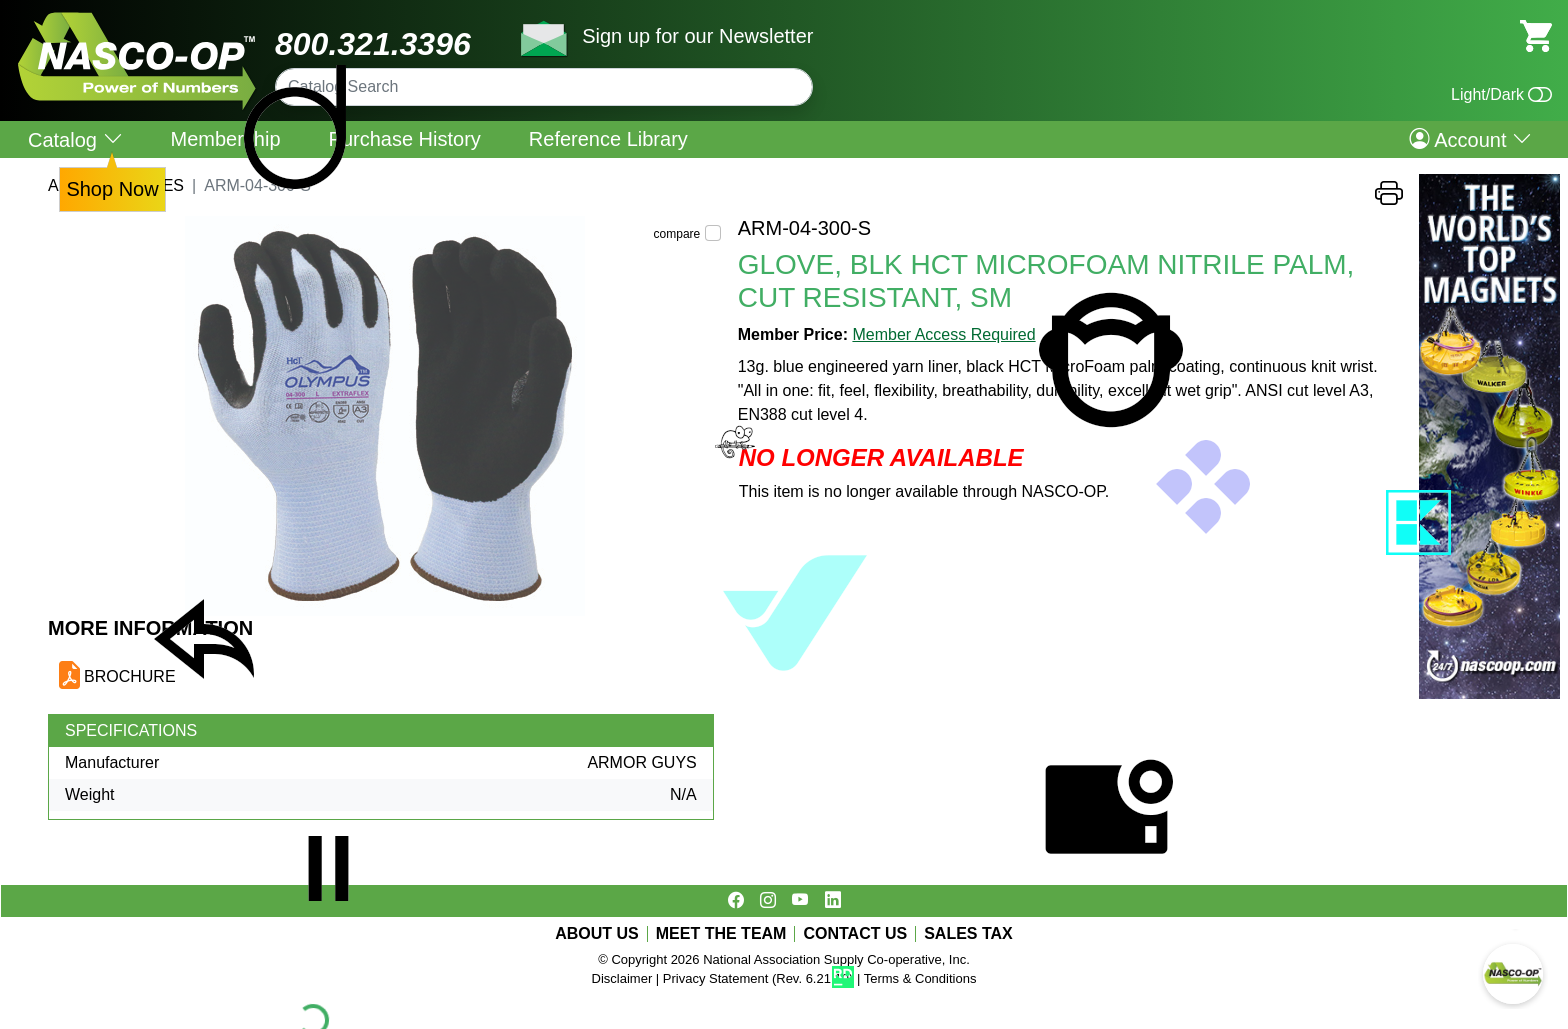  Describe the element at coordinates (795, 613) in the screenshot. I see `voip.ms logo` at that location.